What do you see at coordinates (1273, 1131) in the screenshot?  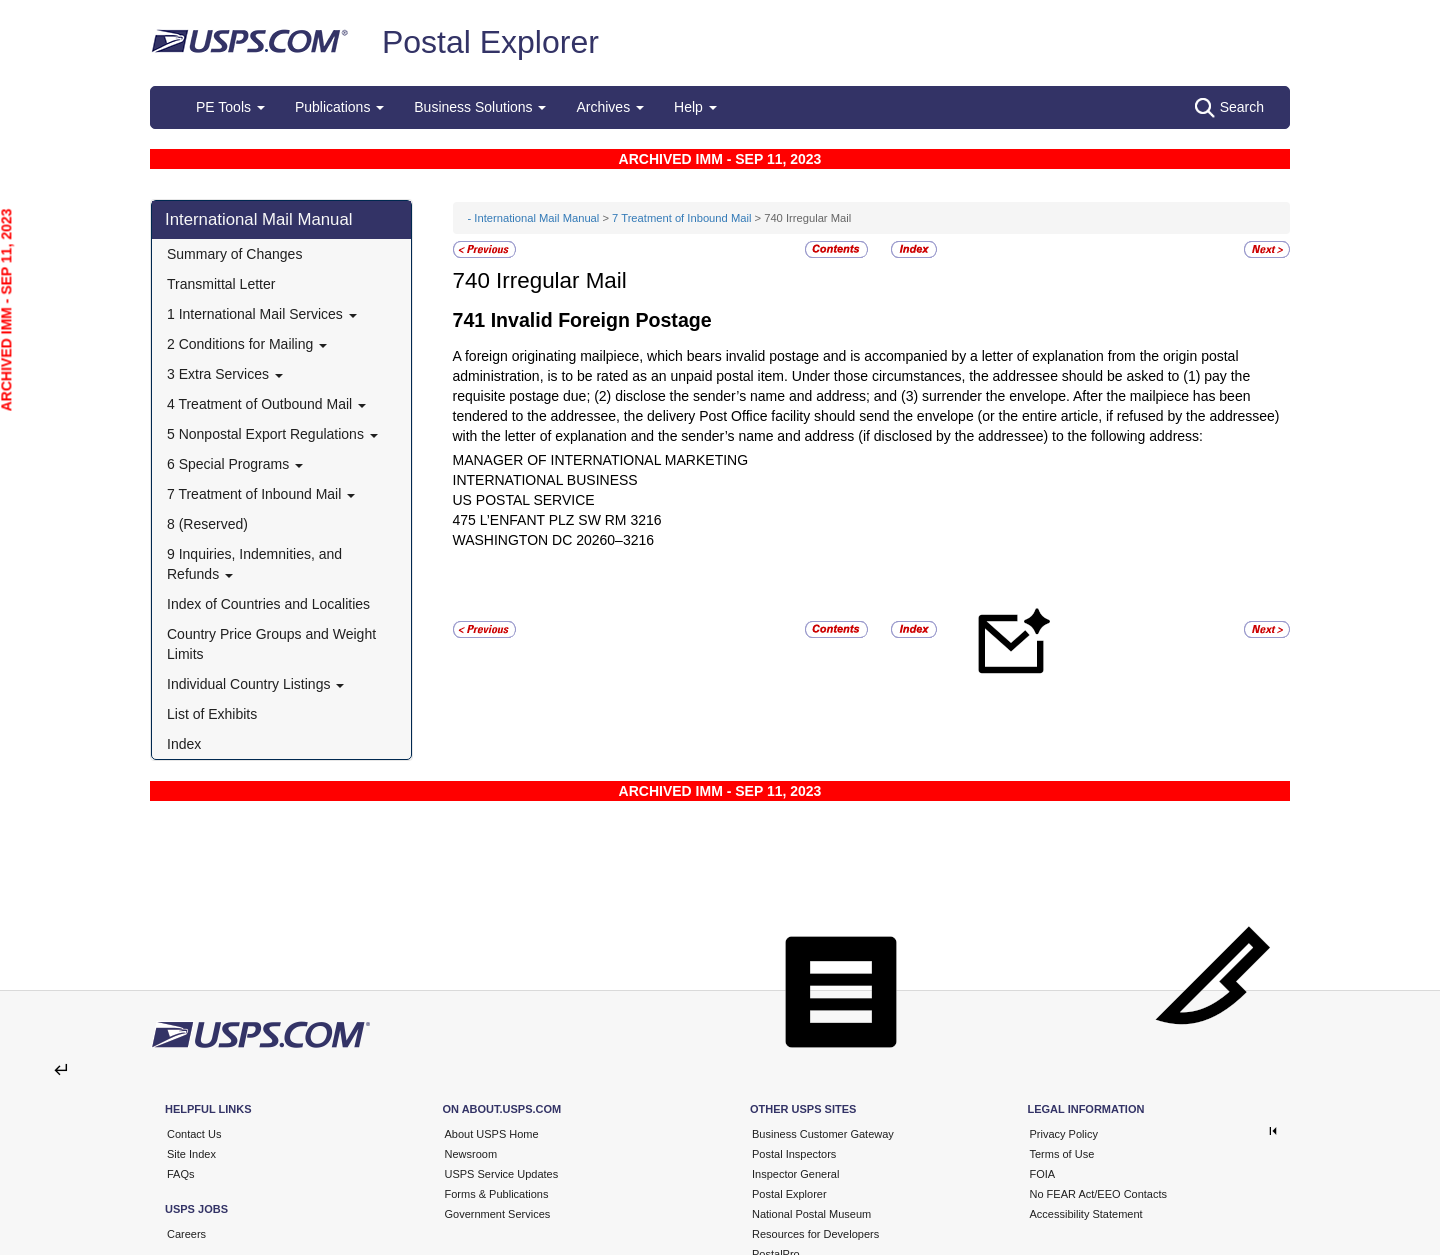 I see `skip to previous track` at bounding box center [1273, 1131].